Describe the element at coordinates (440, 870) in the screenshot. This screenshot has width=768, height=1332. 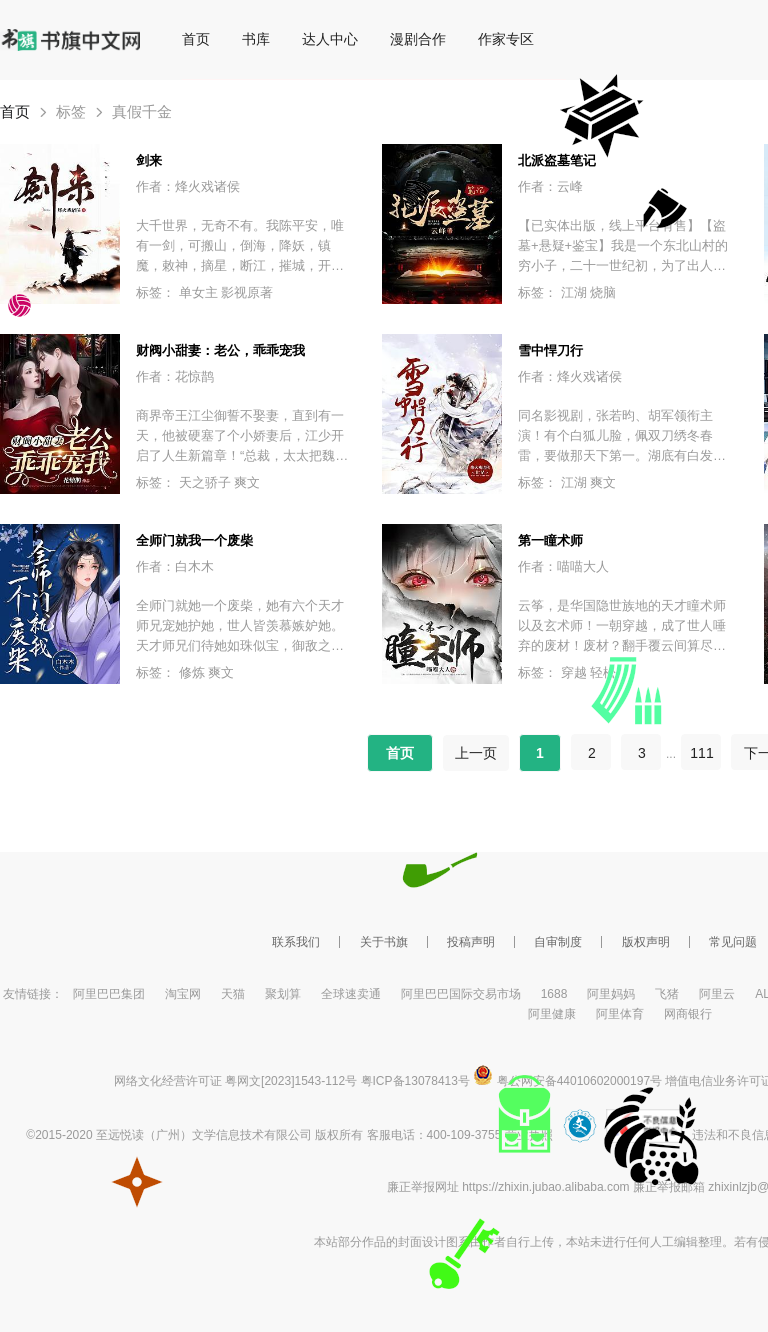
I see `indicates a smoking-permitted area or zone` at that location.